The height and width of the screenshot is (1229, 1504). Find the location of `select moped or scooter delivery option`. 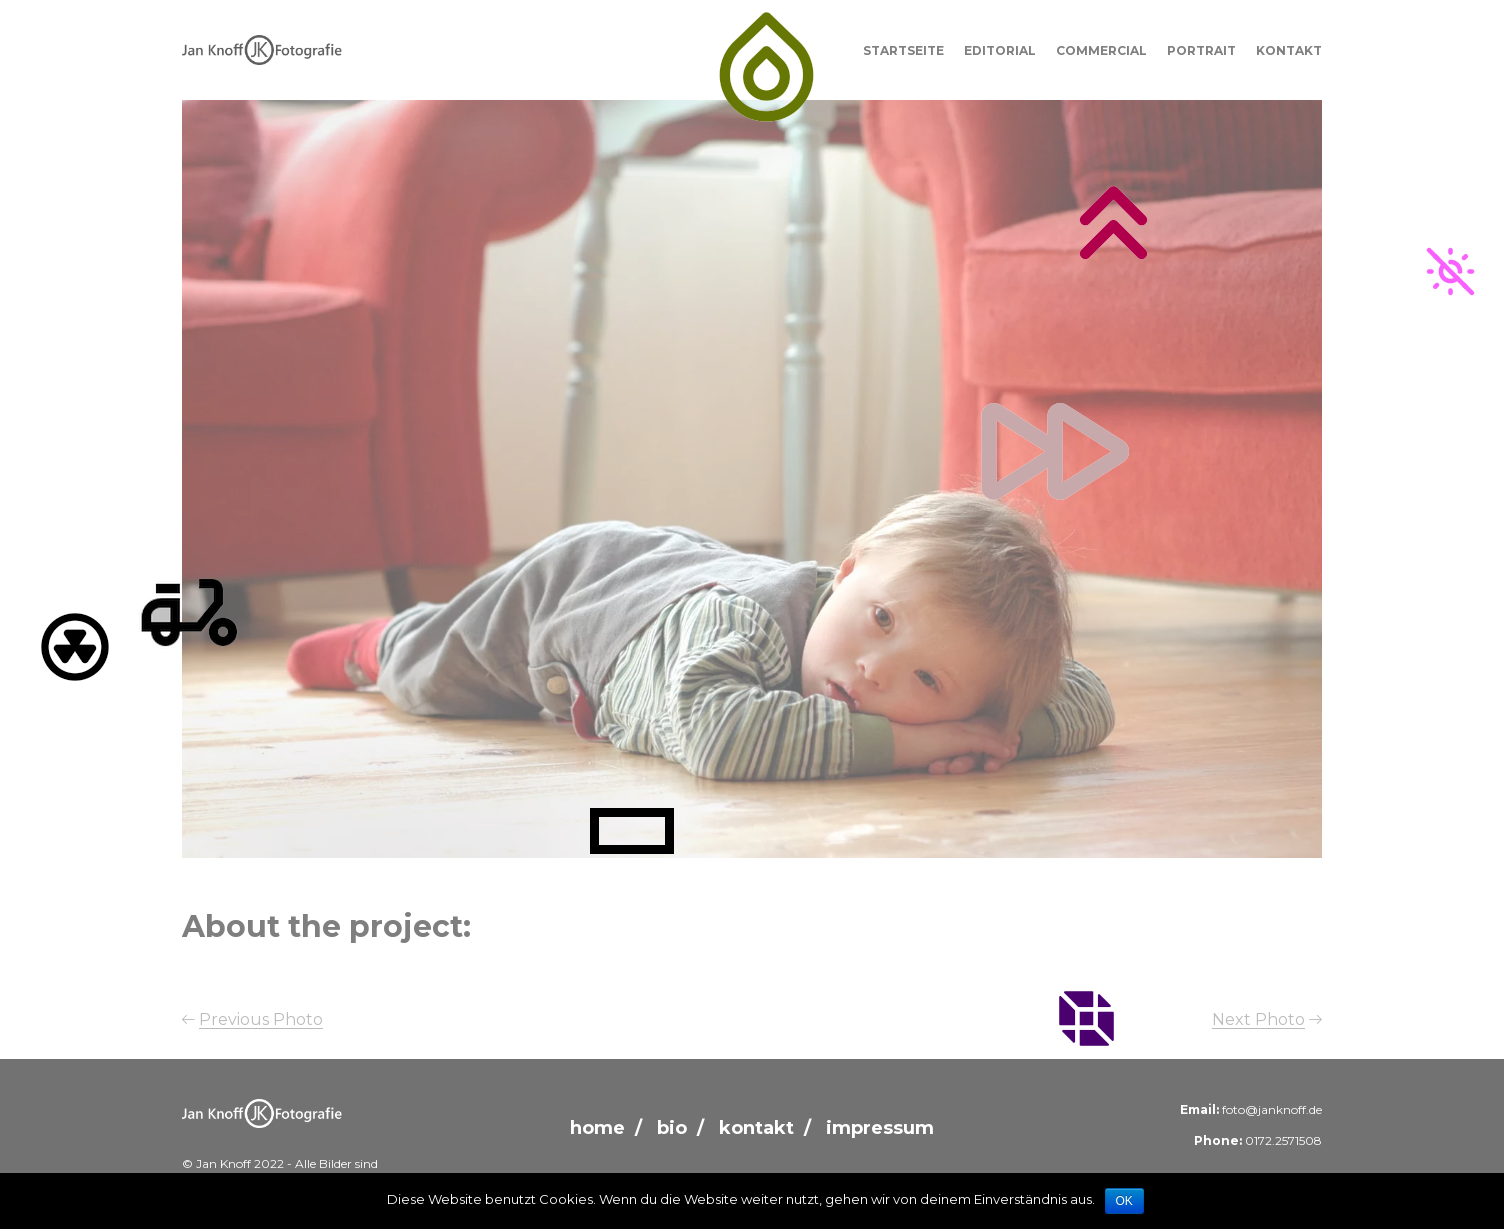

select moped or scooter delivery option is located at coordinates (189, 612).